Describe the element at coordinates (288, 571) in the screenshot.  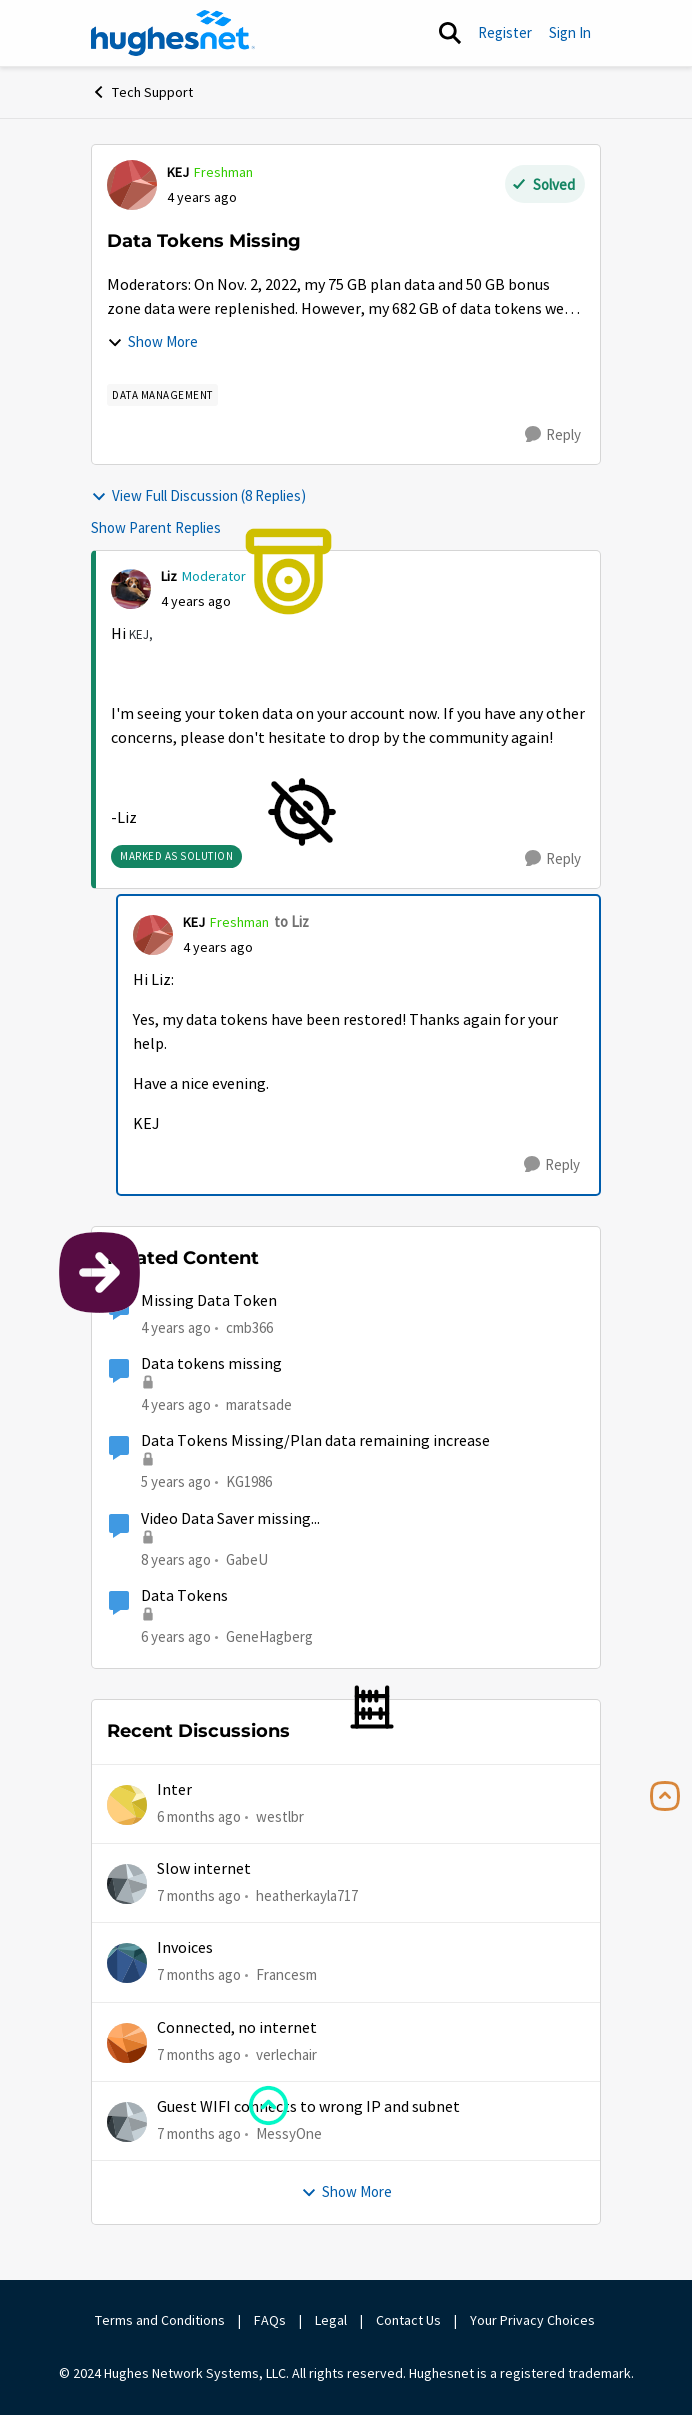
I see `access security camera settings` at that location.